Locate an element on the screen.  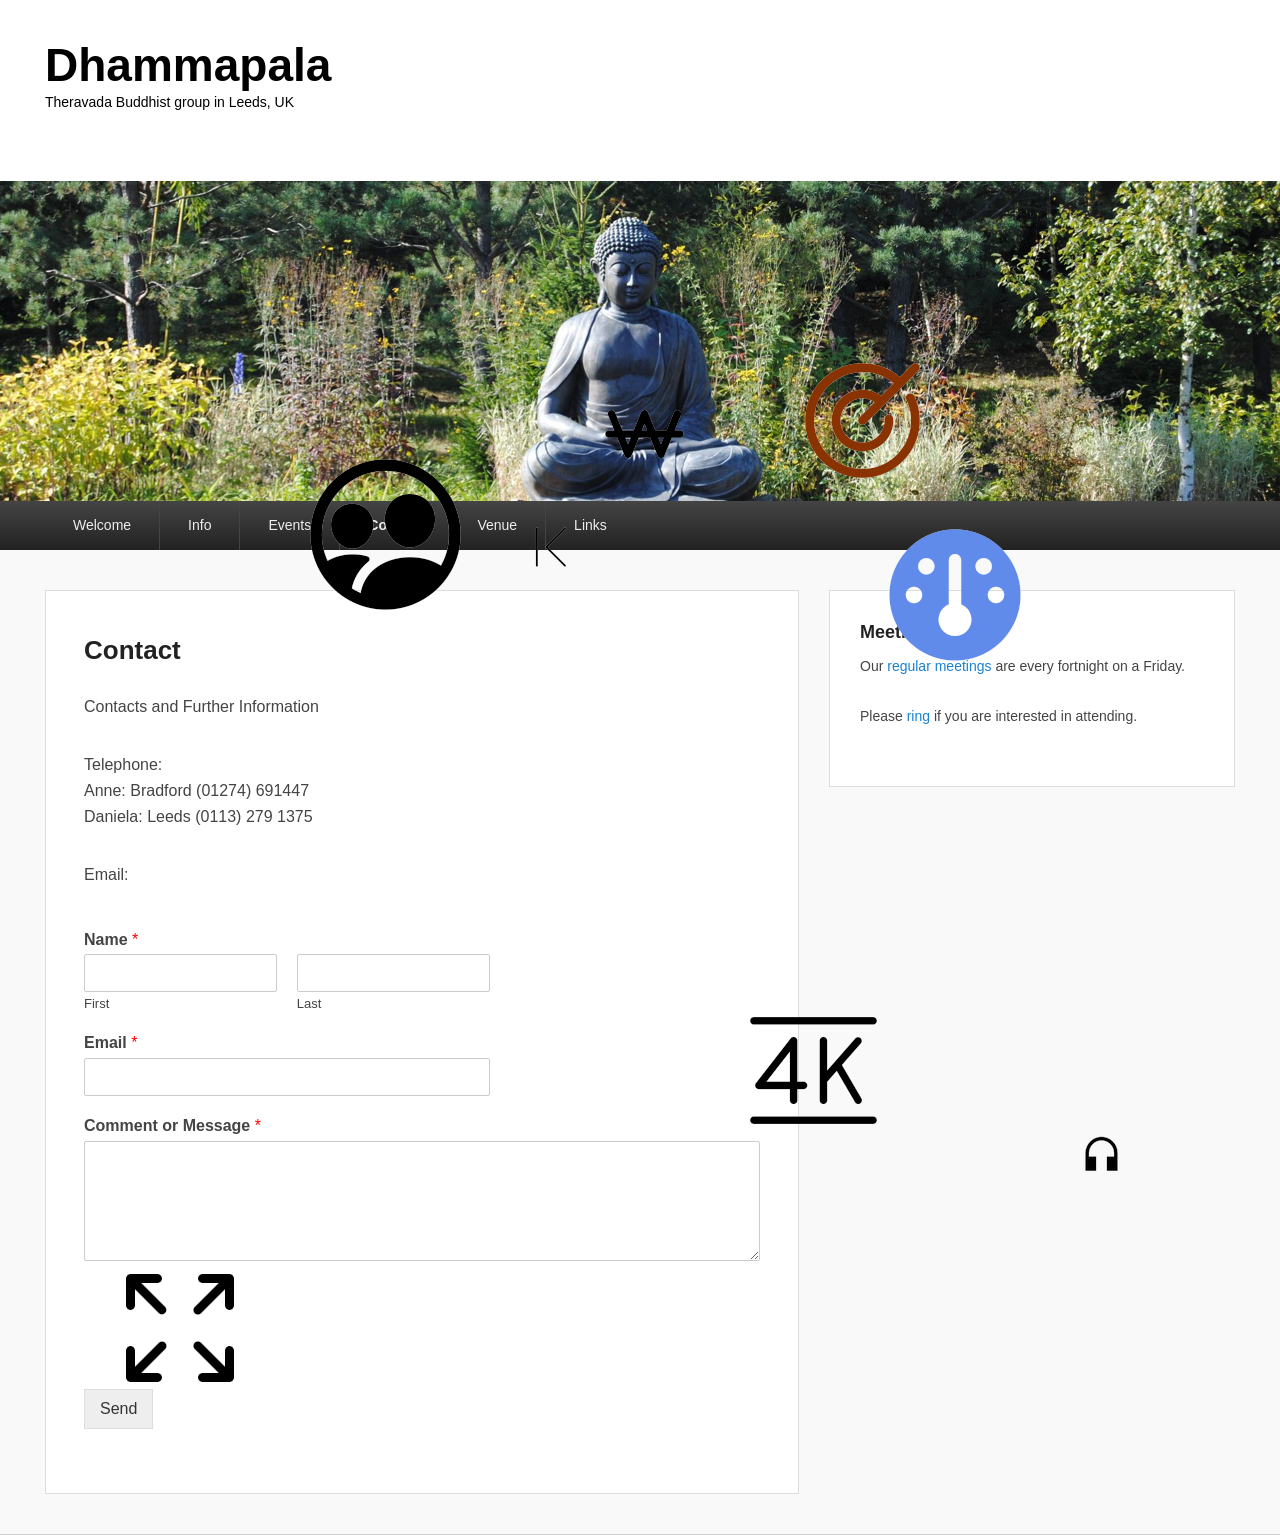
indicates 4K video resolution quality is located at coordinates (813, 1070).